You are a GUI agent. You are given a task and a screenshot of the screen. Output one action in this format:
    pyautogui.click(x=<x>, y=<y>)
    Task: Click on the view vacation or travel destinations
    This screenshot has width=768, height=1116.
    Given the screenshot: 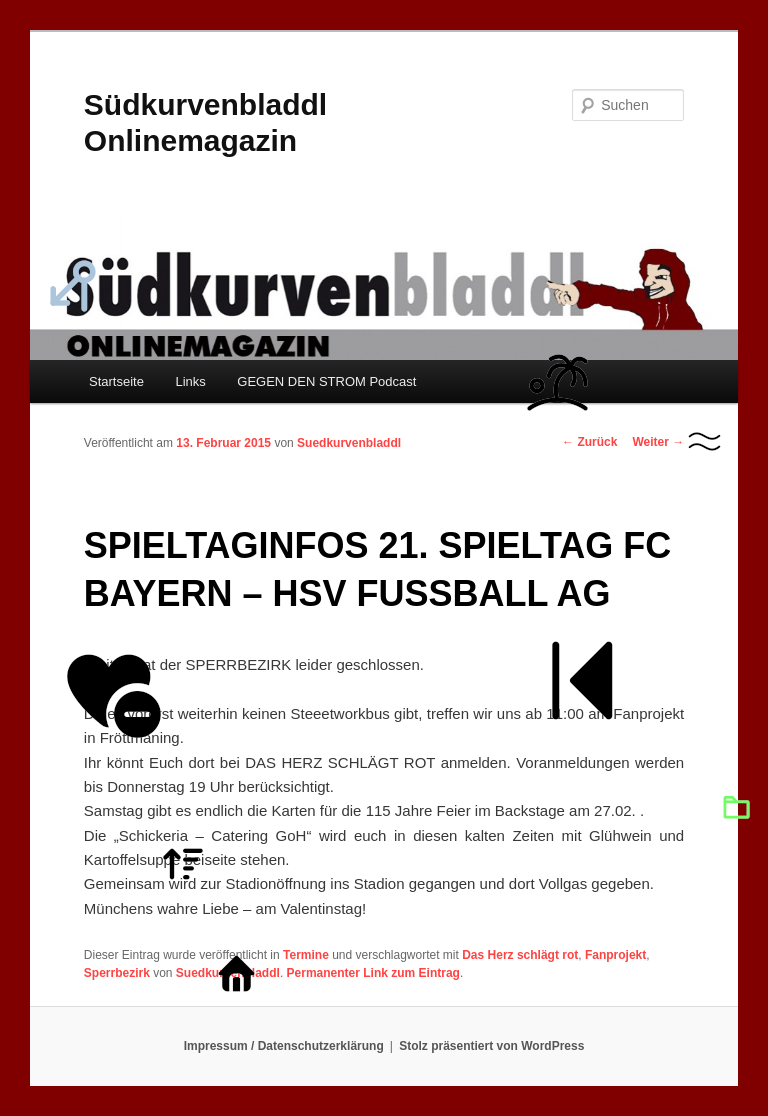 What is the action you would take?
    pyautogui.click(x=557, y=382)
    